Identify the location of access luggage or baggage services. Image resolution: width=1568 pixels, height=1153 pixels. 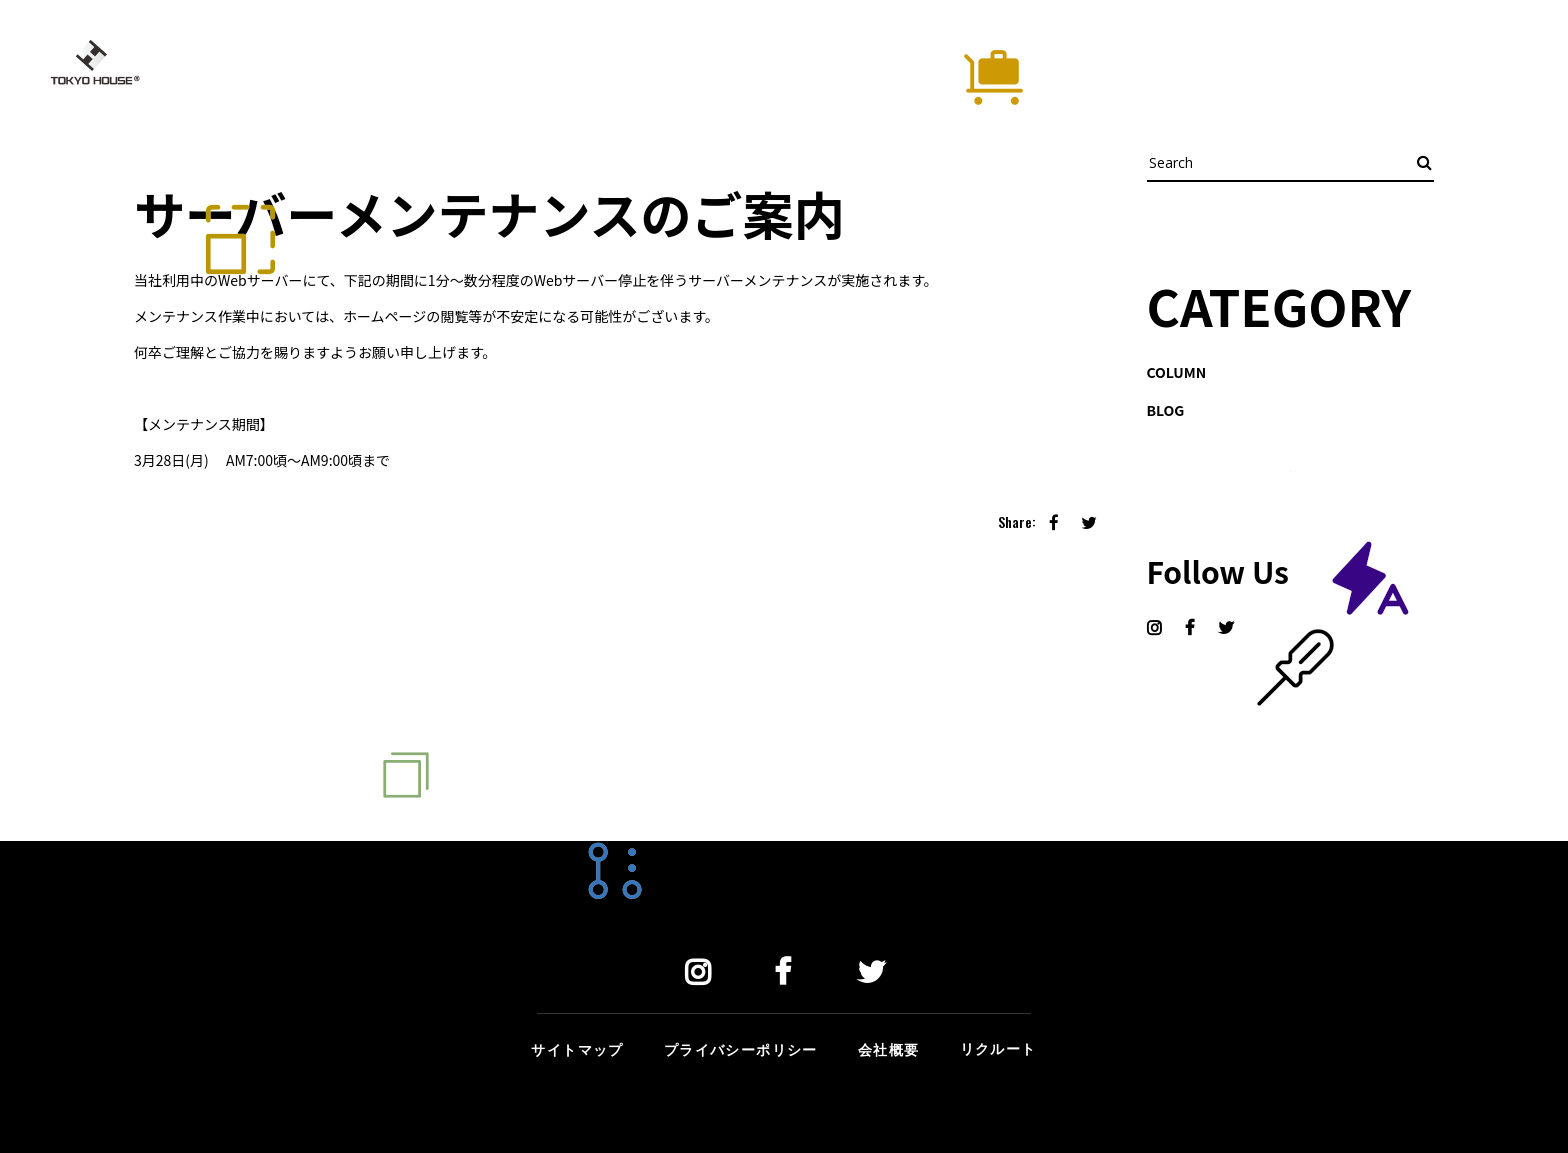
(992, 76).